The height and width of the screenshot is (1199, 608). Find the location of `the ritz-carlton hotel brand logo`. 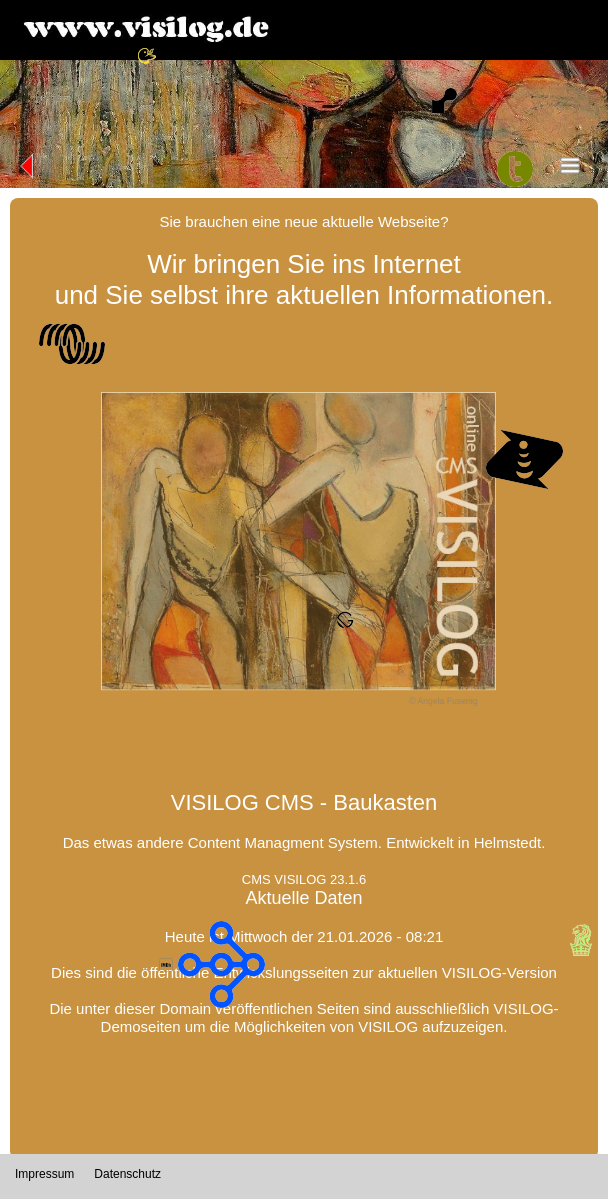

the ritz-carlton hotel brand logo is located at coordinates (581, 940).